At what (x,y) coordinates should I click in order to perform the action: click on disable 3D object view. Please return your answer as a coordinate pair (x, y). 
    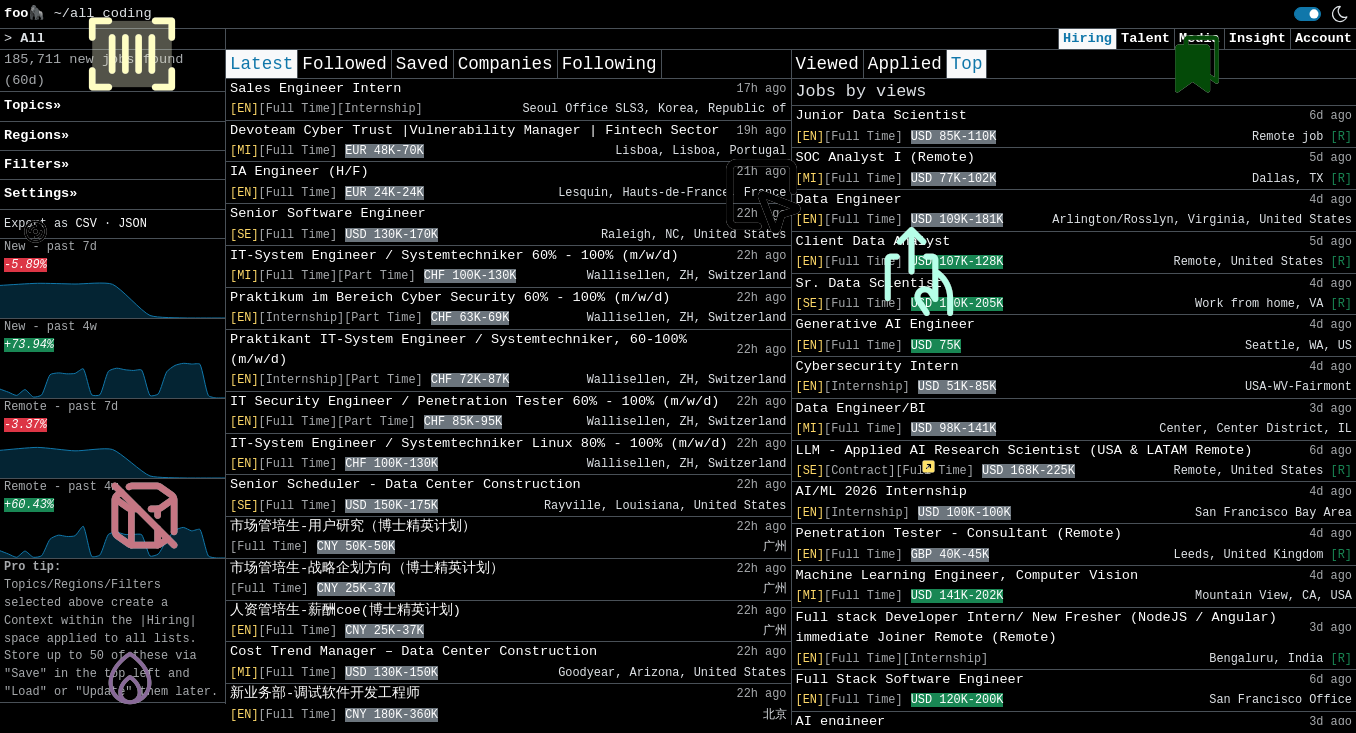
    Looking at the image, I should click on (144, 515).